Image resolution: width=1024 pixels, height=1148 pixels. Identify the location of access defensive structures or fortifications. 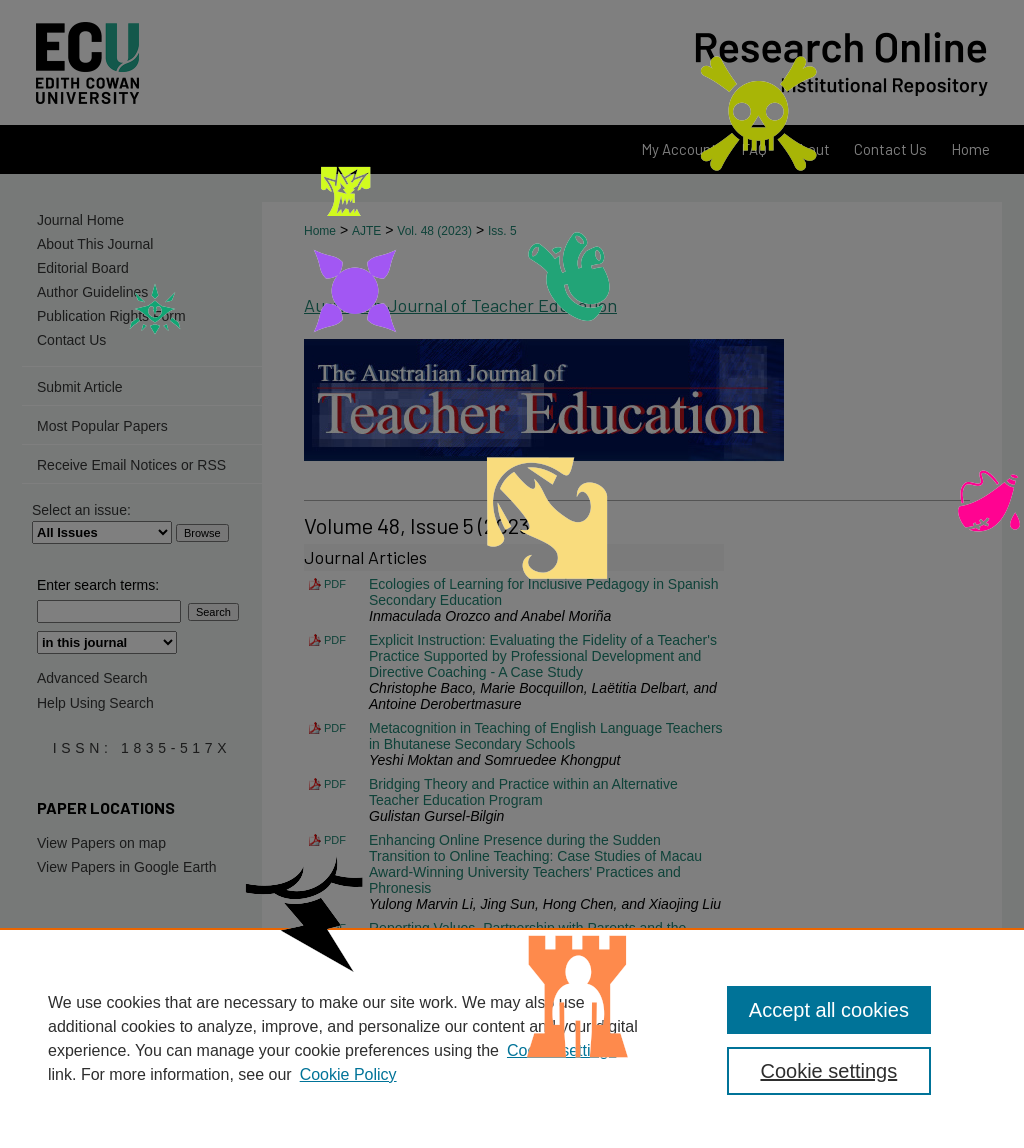
(576, 996).